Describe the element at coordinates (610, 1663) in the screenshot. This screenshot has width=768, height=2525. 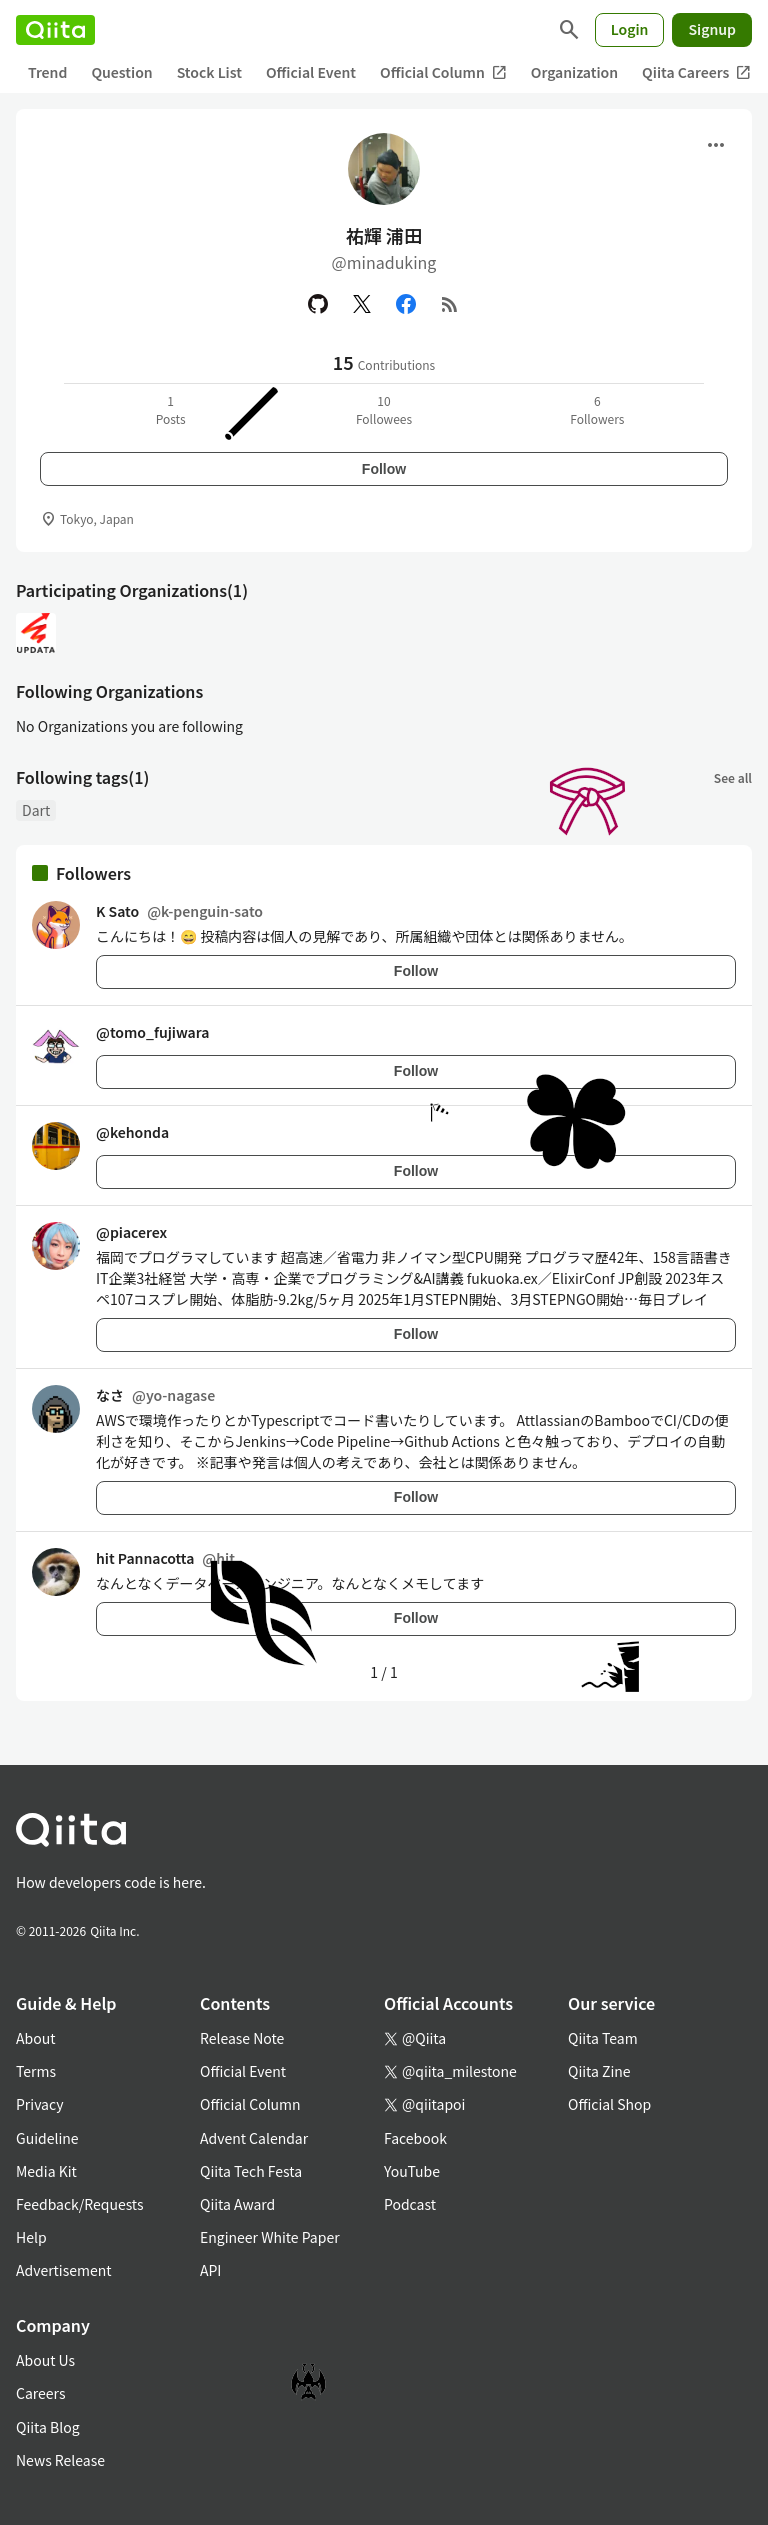
I see `indicates coastal or cliff terrain in a game map` at that location.